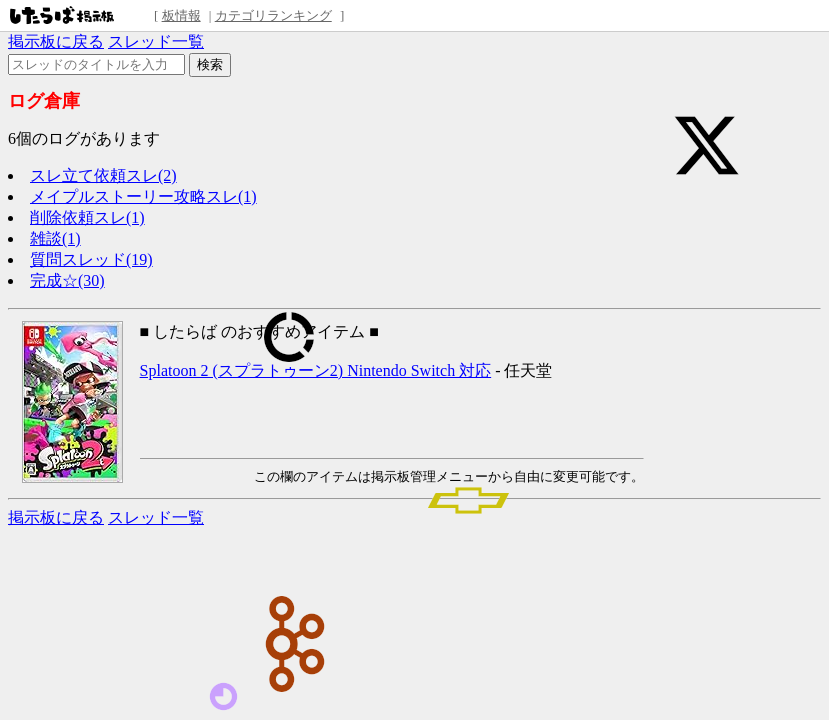 The image size is (829, 720). What do you see at coordinates (289, 337) in the screenshot?
I see `view data breakdown or analytics` at bounding box center [289, 337].